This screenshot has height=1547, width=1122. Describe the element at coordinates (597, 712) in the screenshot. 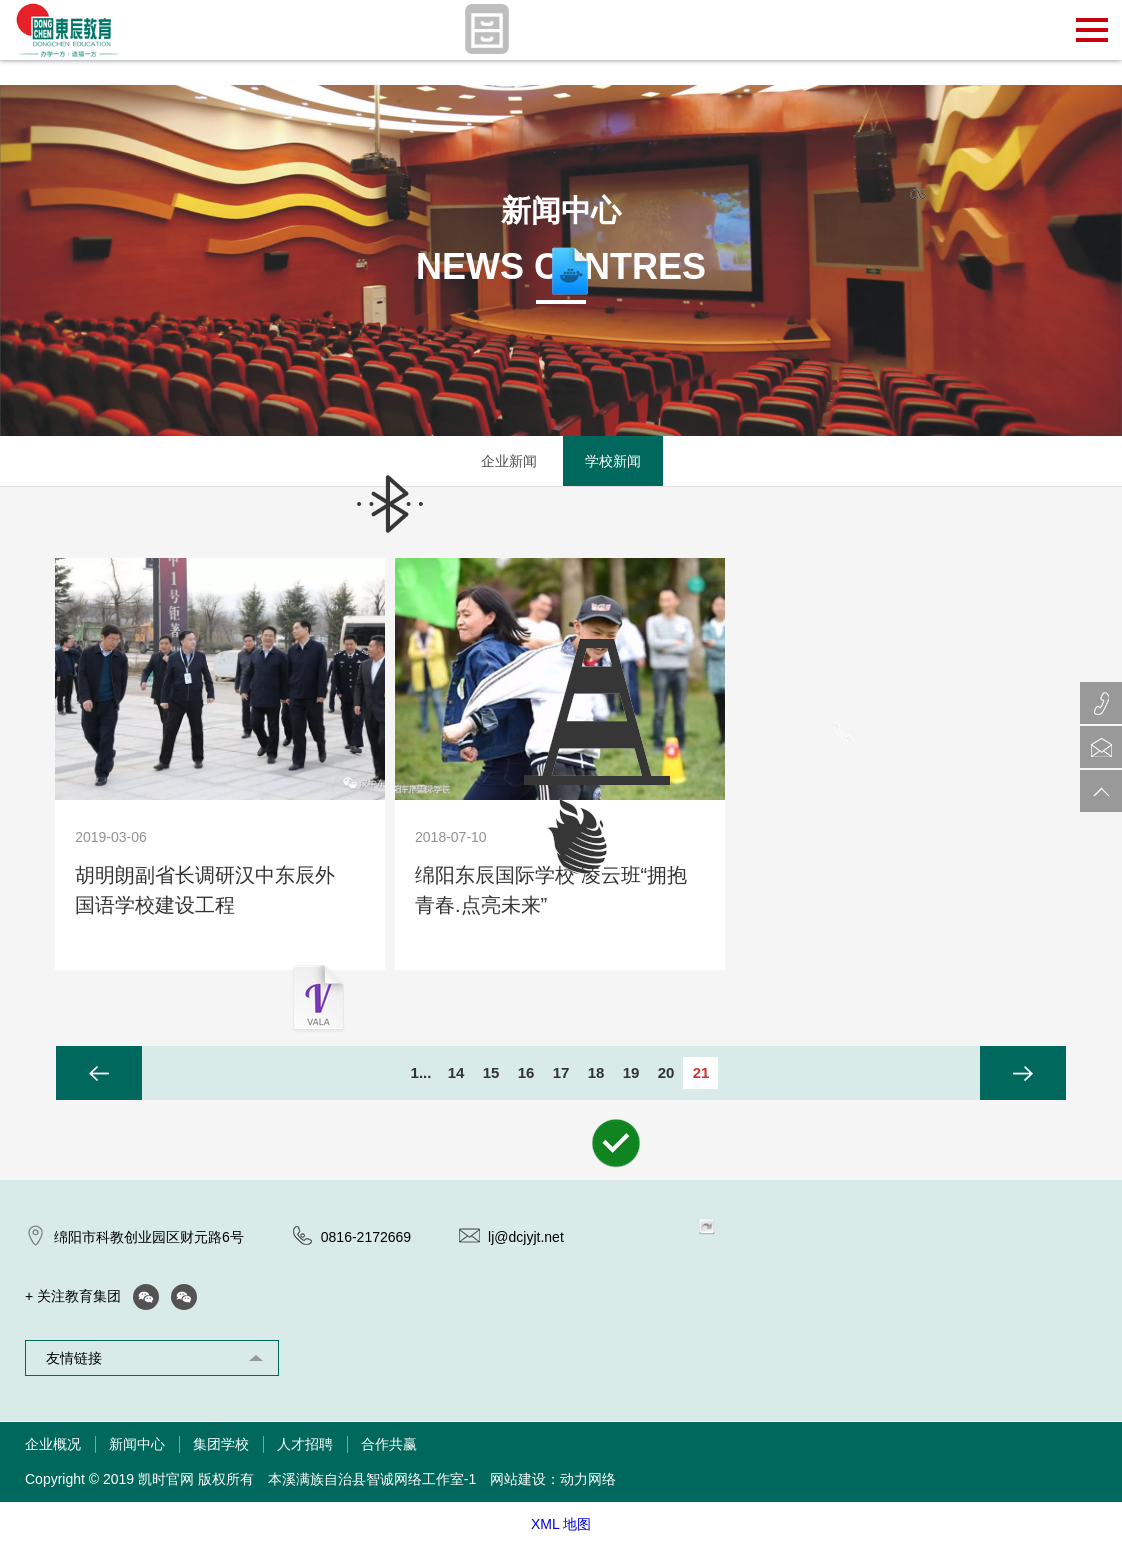

I see `open VLC media player` at that location.